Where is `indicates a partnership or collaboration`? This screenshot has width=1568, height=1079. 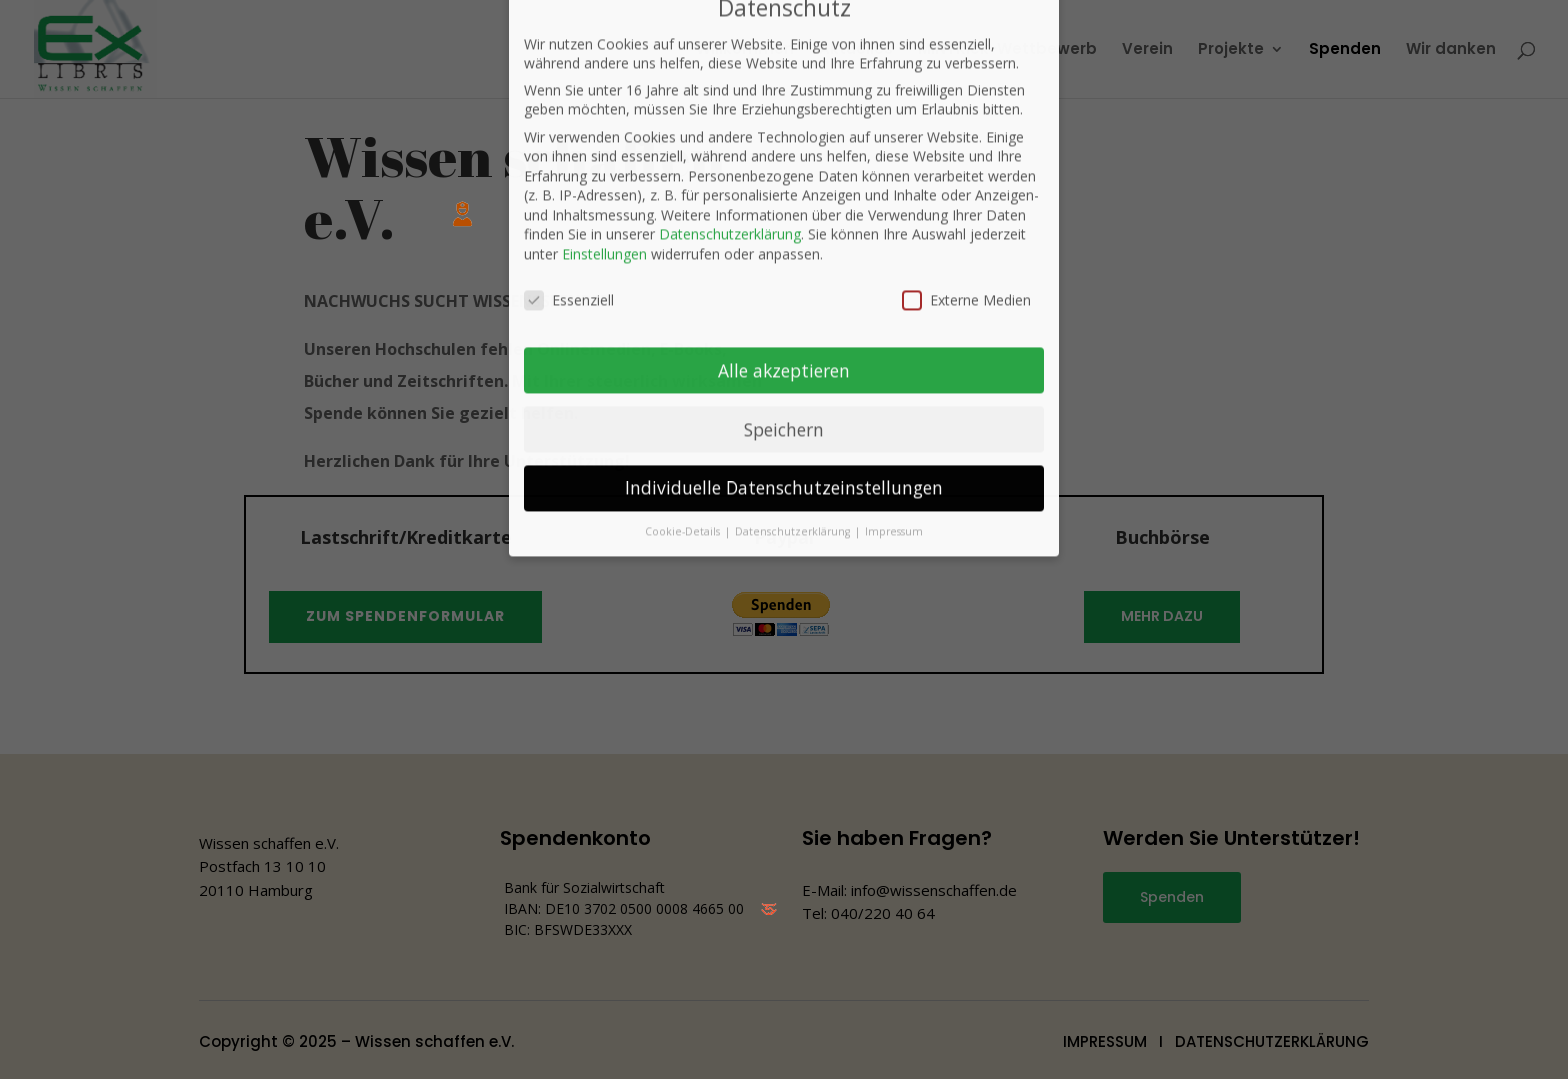
indicates a partnership or collaboration is located at coordinates (769, 909).